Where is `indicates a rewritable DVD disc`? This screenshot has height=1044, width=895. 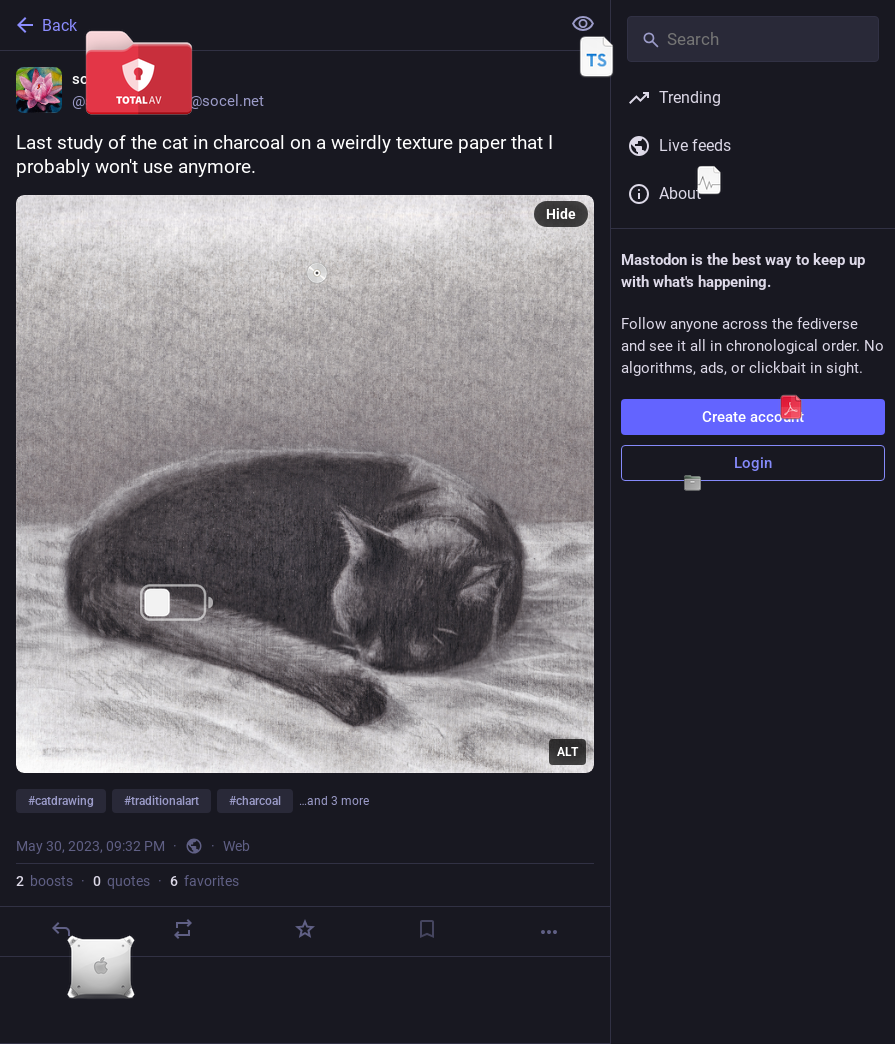
indicates a rewritable DVD disc is located at coordinates (317, 273).